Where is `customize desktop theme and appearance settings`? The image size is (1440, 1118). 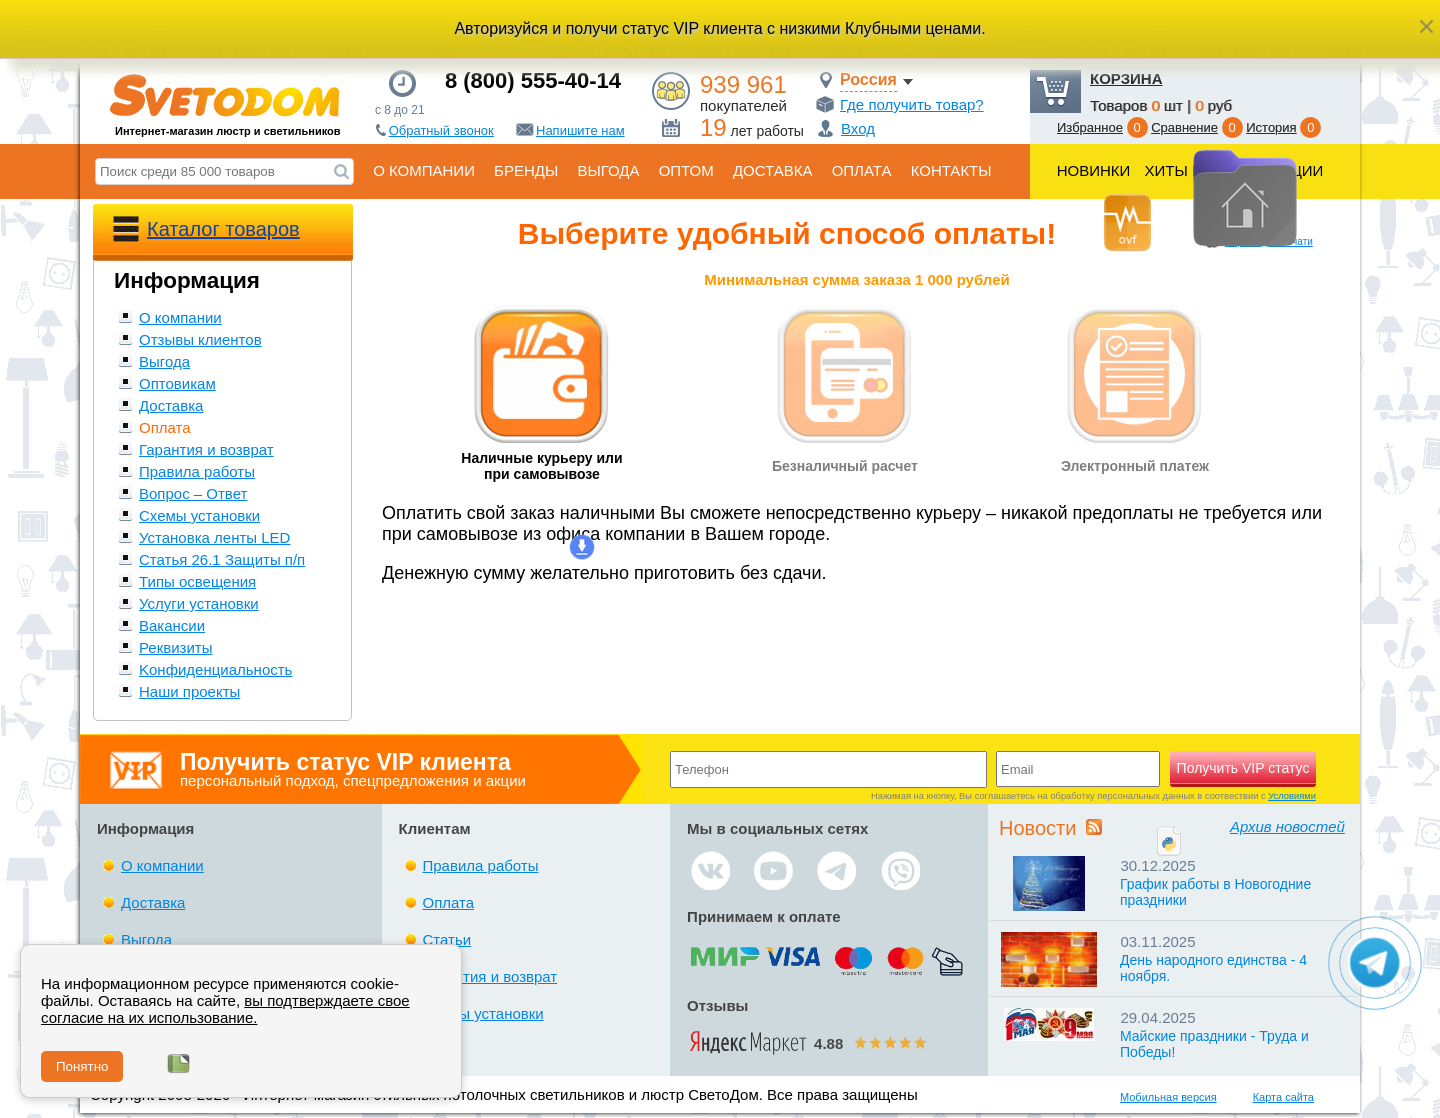
customize desktop theme and appearance settings is located at coordinates (178, 1063).